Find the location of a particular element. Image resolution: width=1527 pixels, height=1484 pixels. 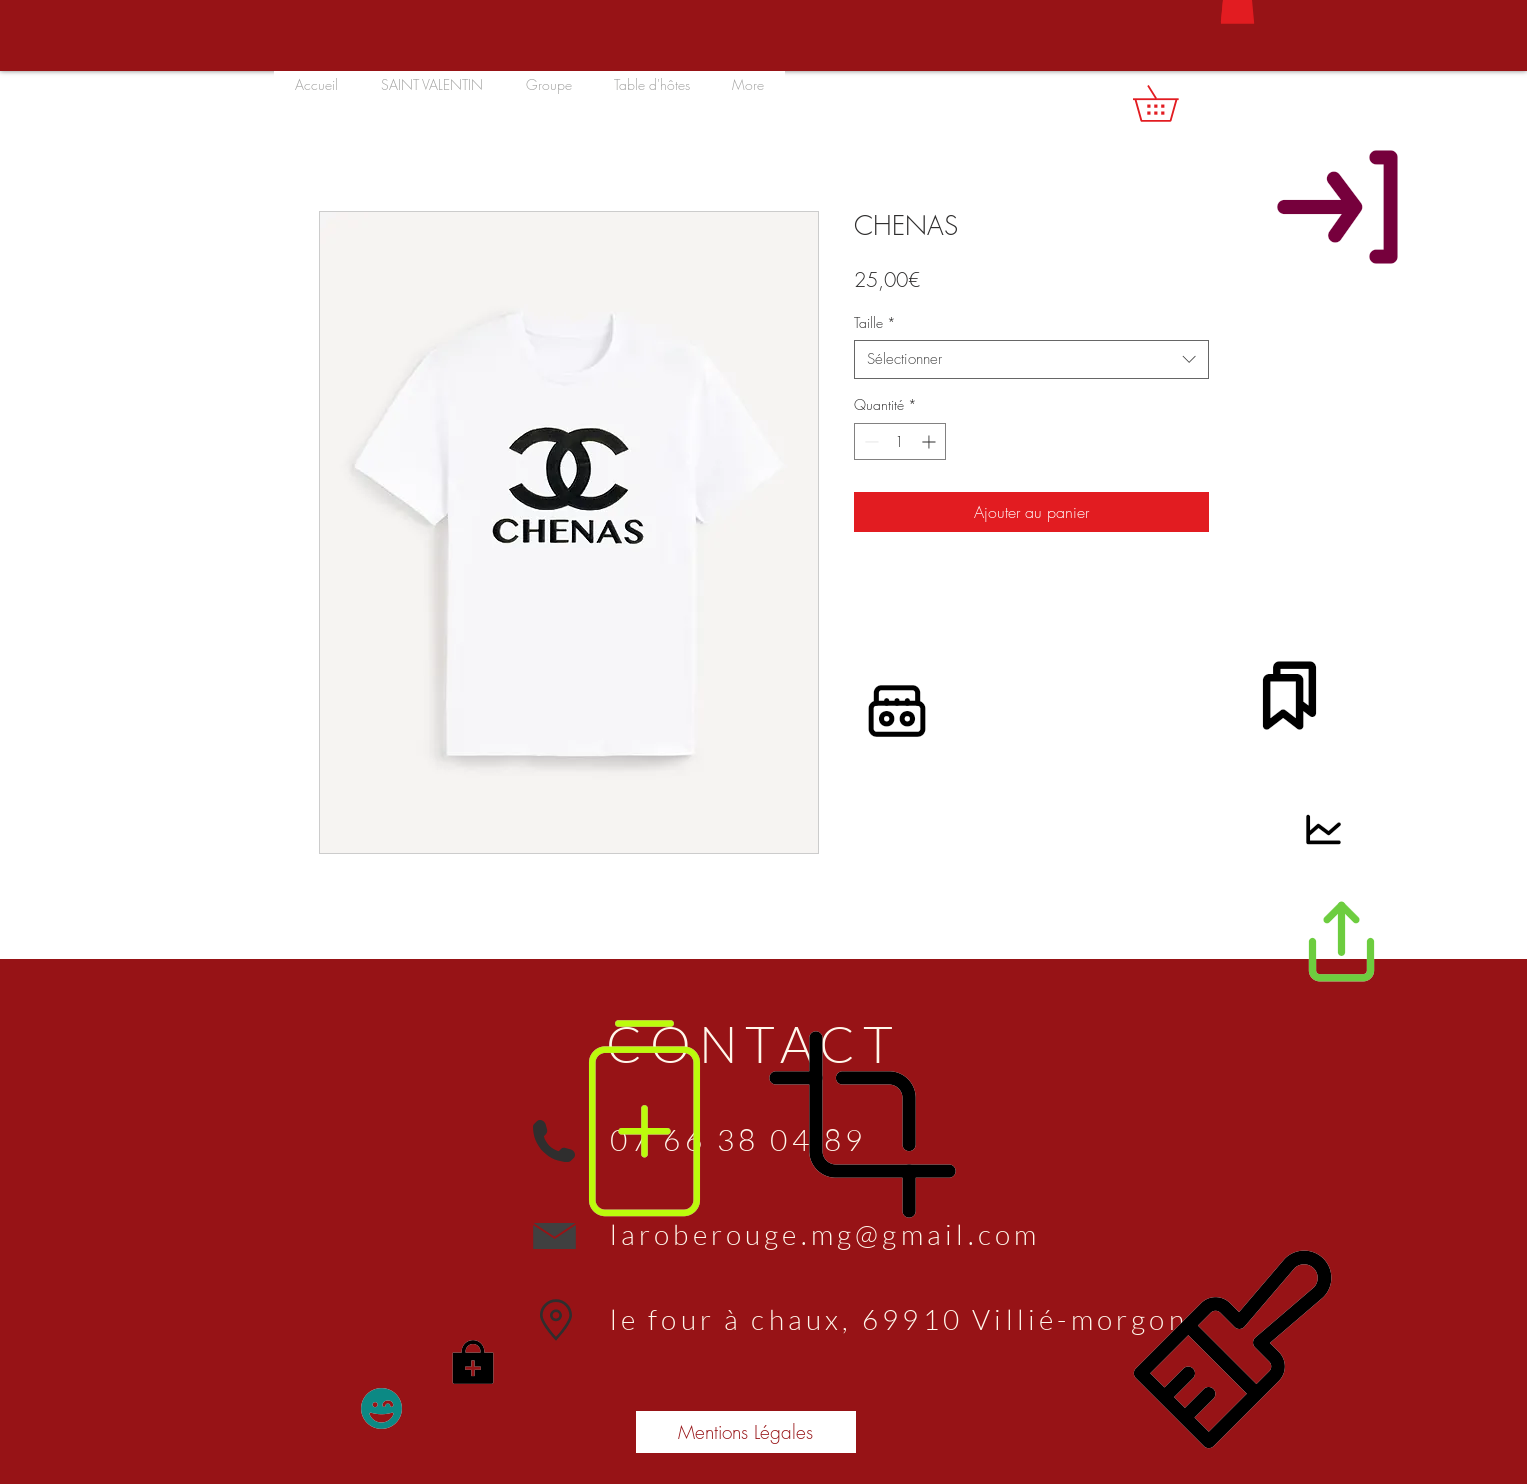

access painting or drawing tools is located at coordinates (1236, 1346).